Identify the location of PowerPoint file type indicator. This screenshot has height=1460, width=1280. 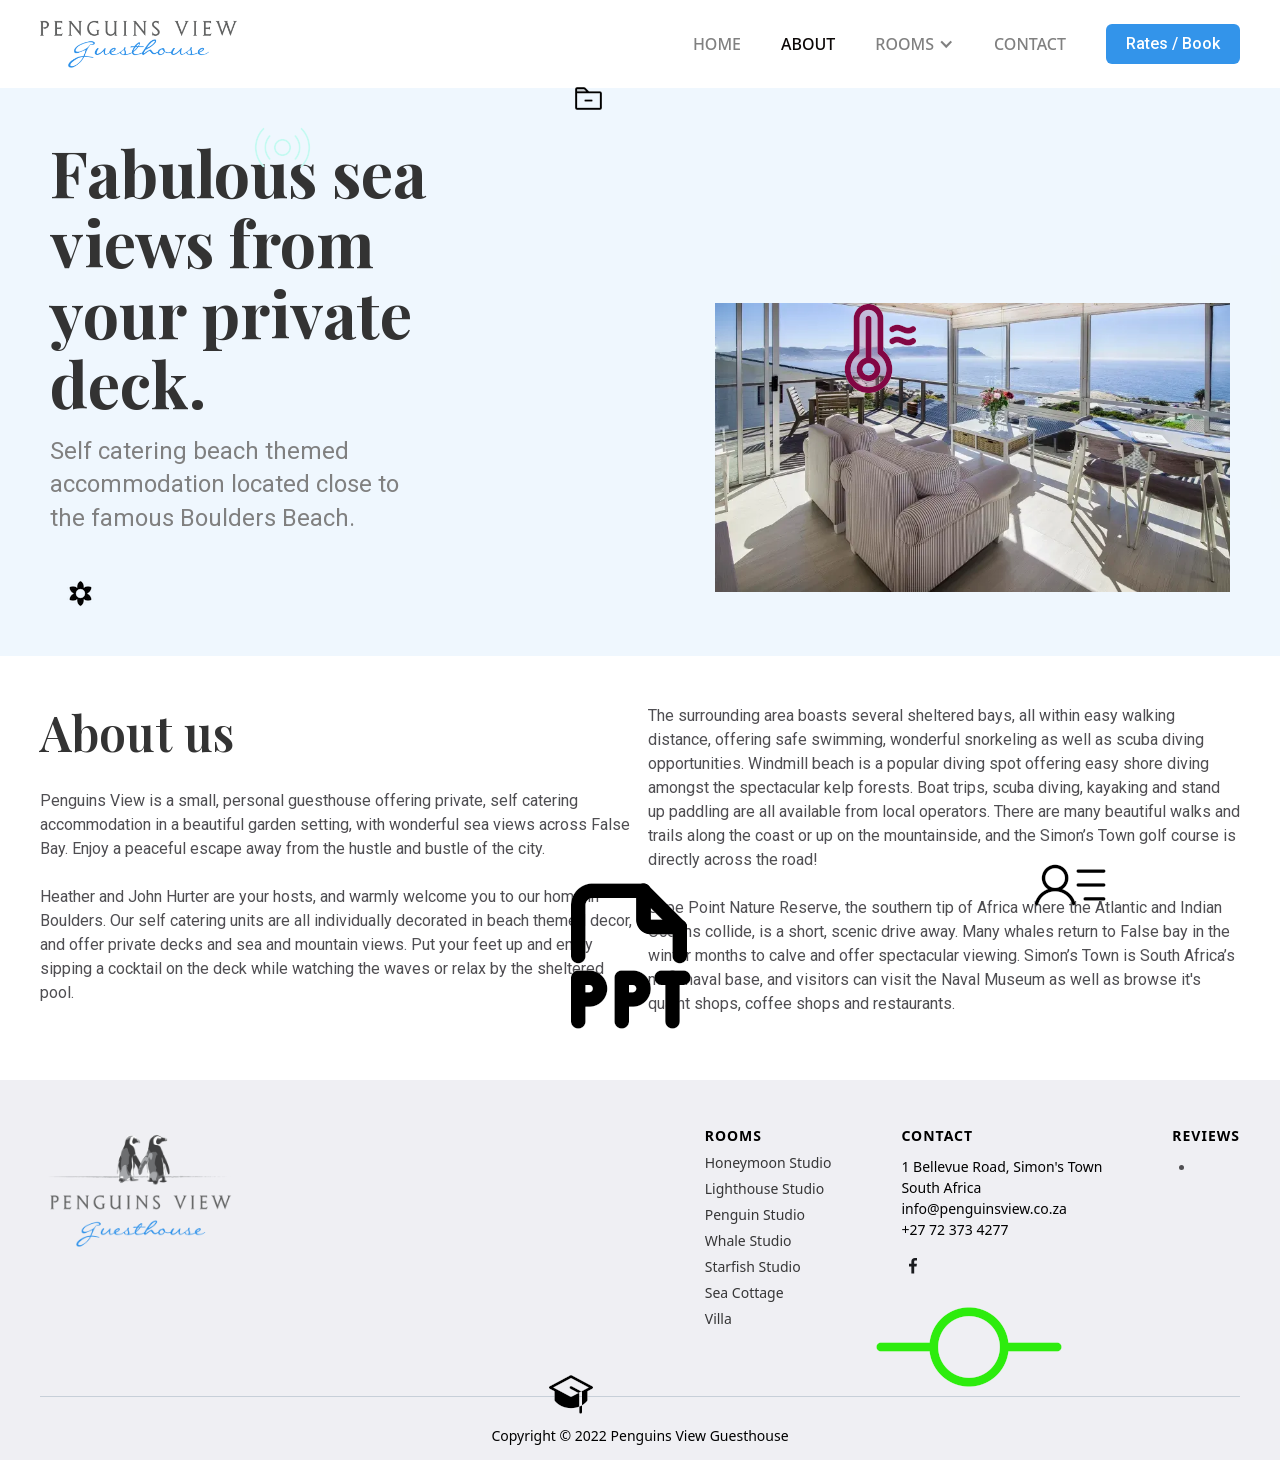
(629, 956).